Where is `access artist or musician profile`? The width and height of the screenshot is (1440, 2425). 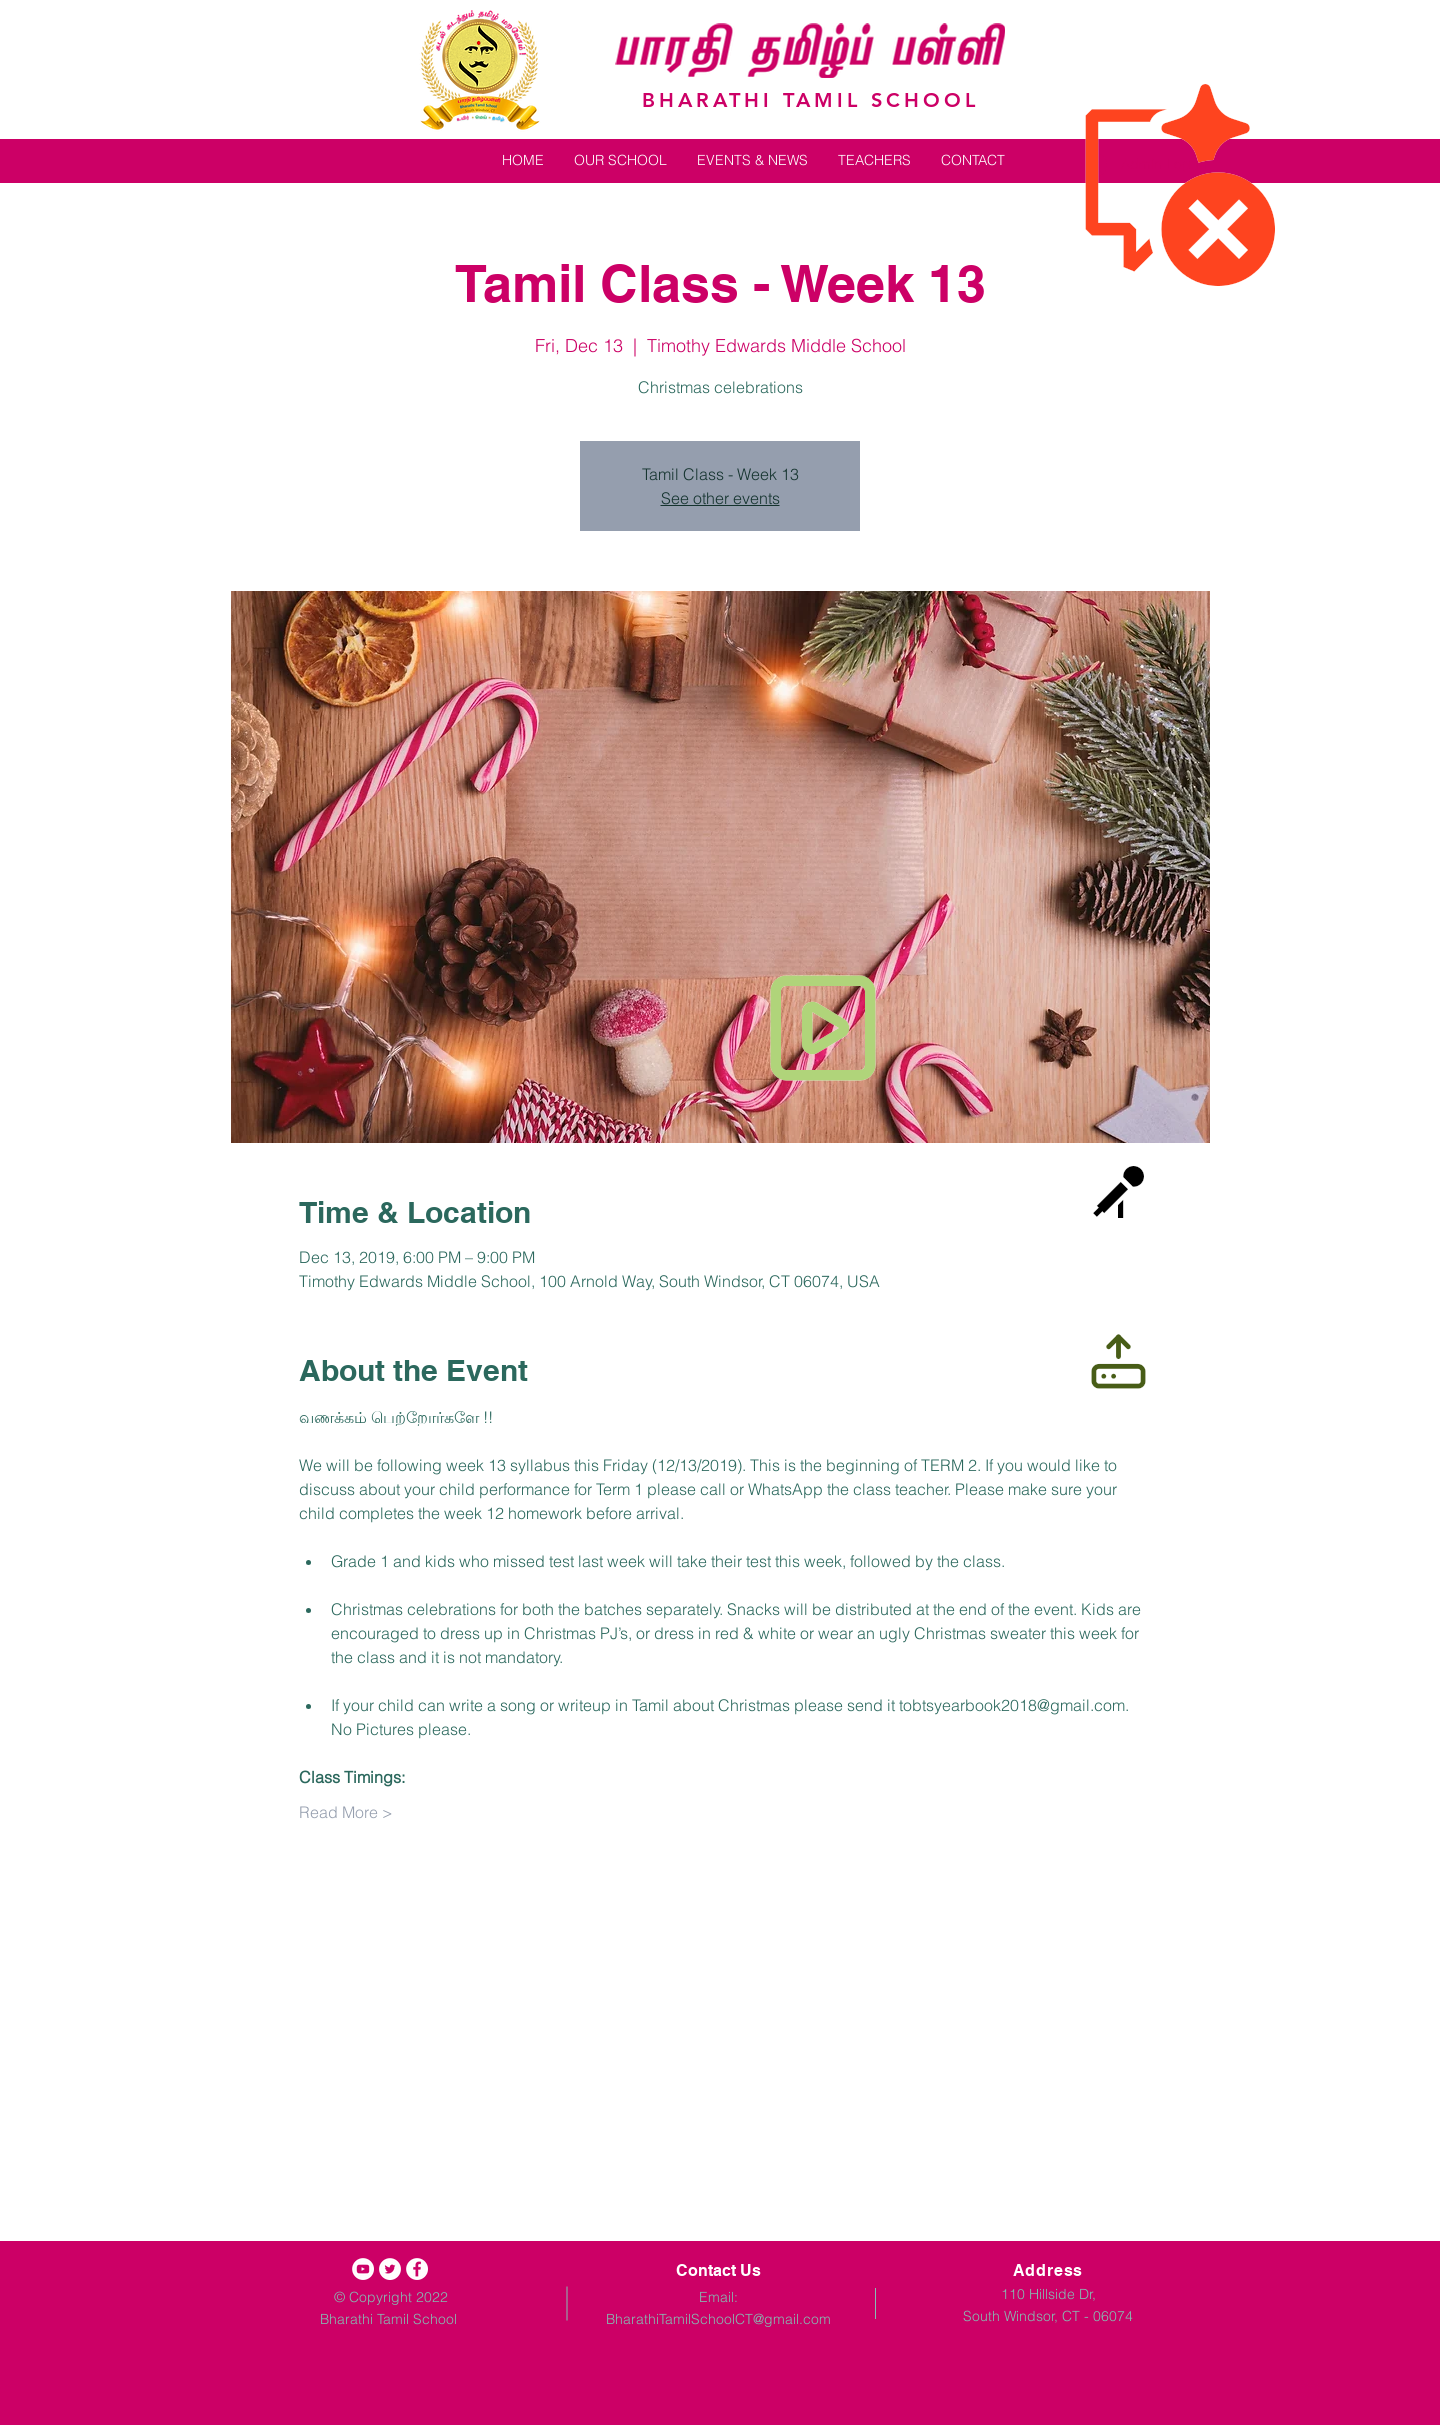 access artist or musician profile is located at coordinates (1118, 1192).